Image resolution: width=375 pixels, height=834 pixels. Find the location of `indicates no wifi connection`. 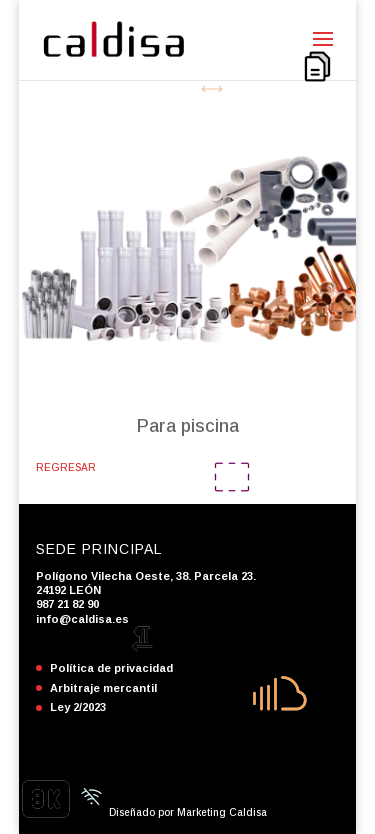

indicates no wifi connection is located at coordinates (91, 796).